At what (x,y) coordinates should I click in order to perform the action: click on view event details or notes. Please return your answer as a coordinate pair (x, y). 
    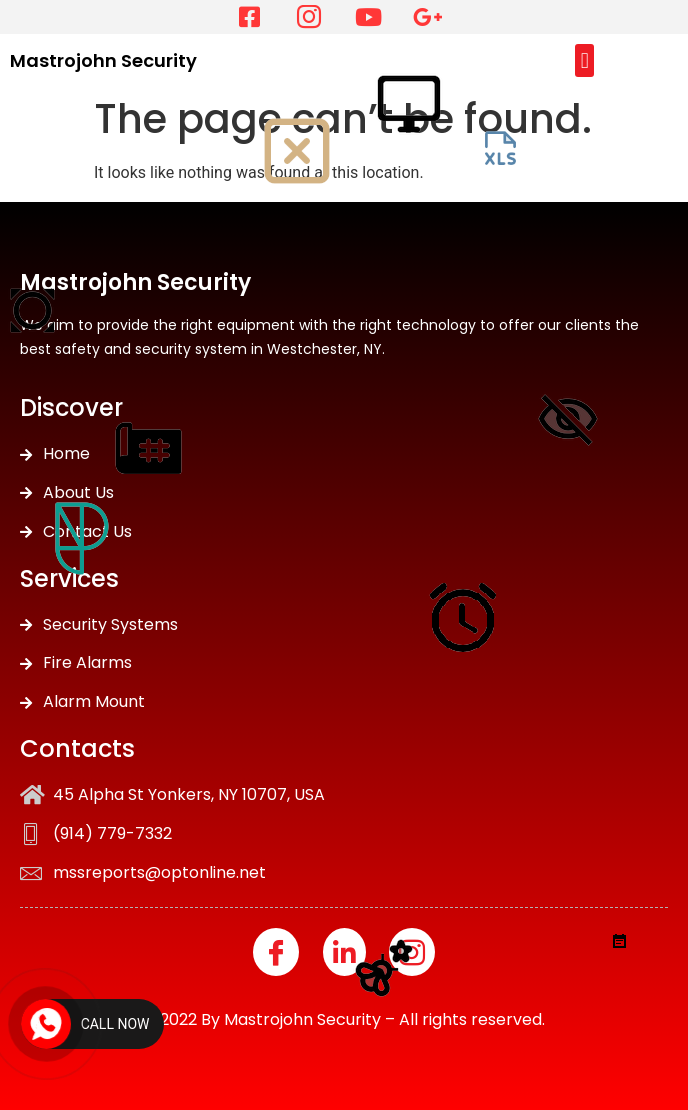
    Looking at the image, I should click on (619, 941).